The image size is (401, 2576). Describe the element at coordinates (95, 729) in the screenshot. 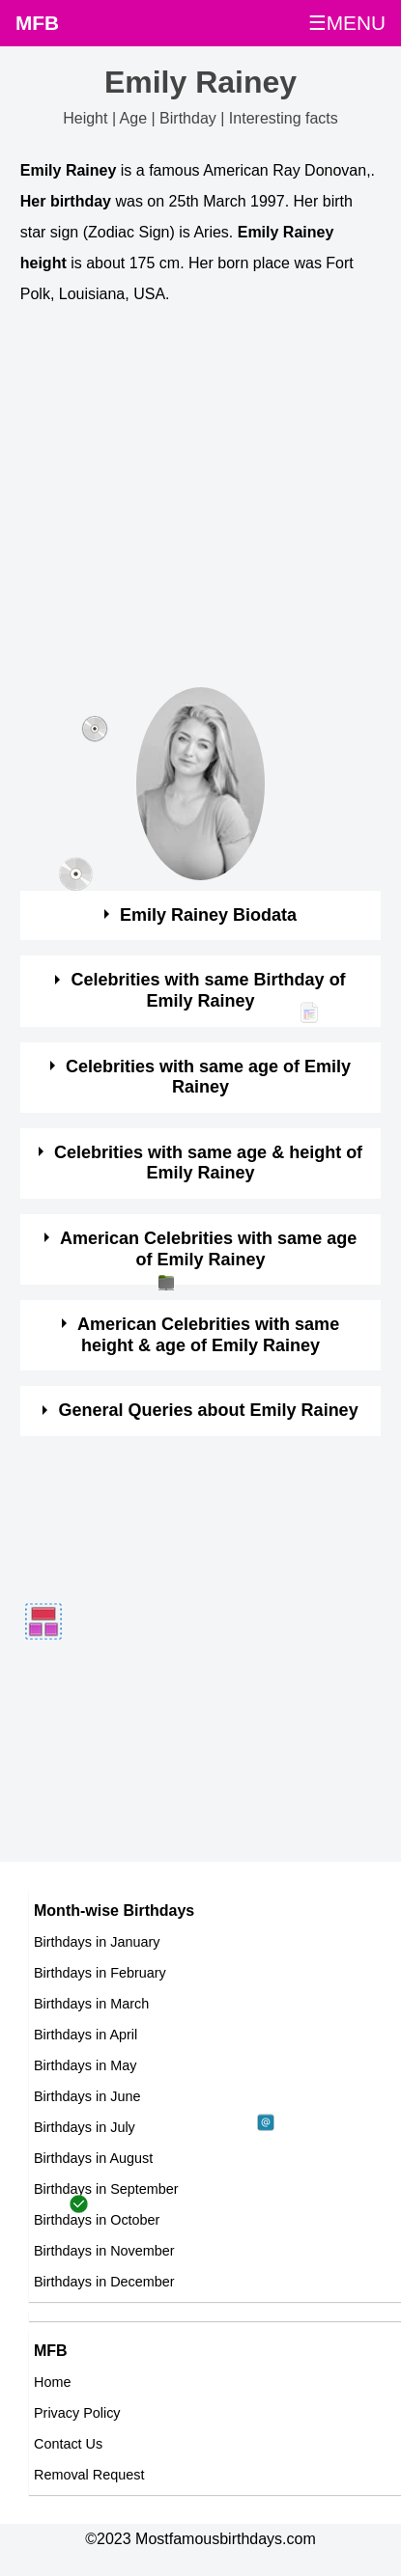

I see `access cd/dvd drive` at that location.